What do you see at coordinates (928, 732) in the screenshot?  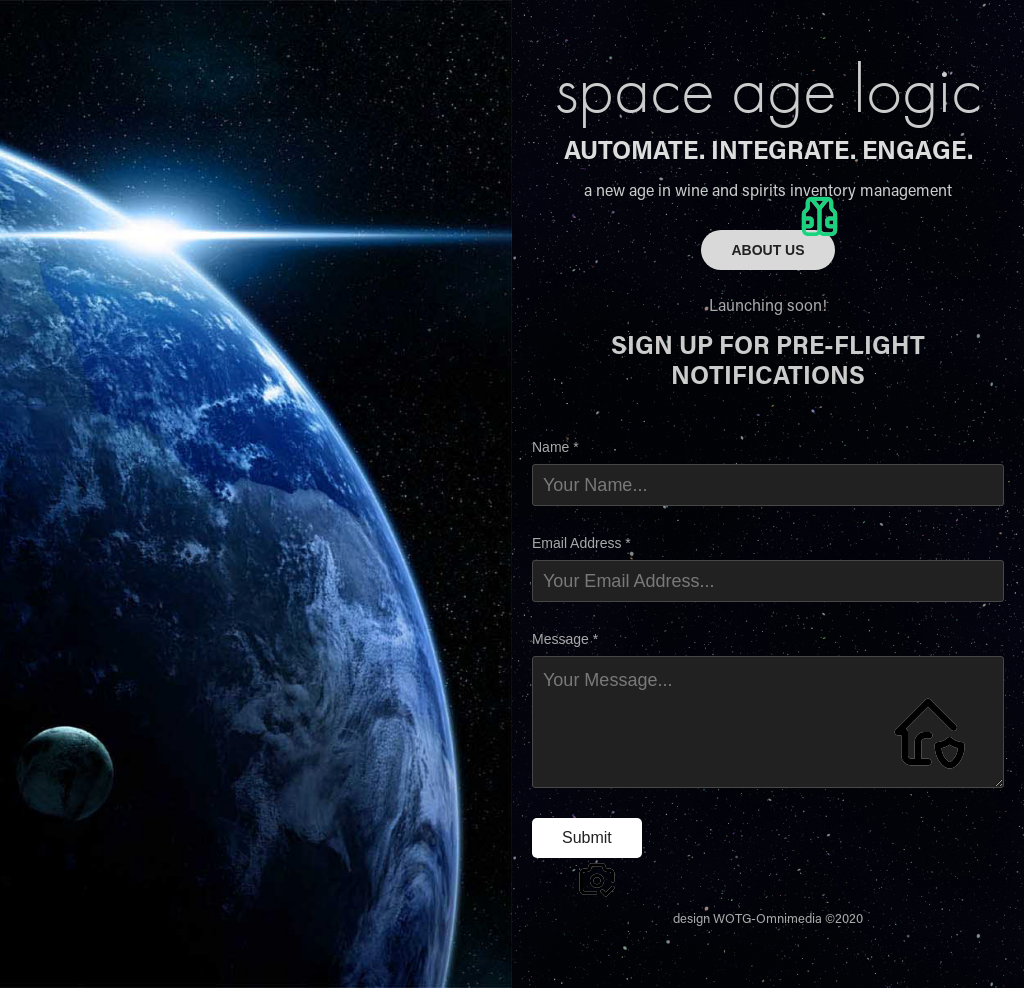 I see `home security settings` at bounding box center [928, 732].